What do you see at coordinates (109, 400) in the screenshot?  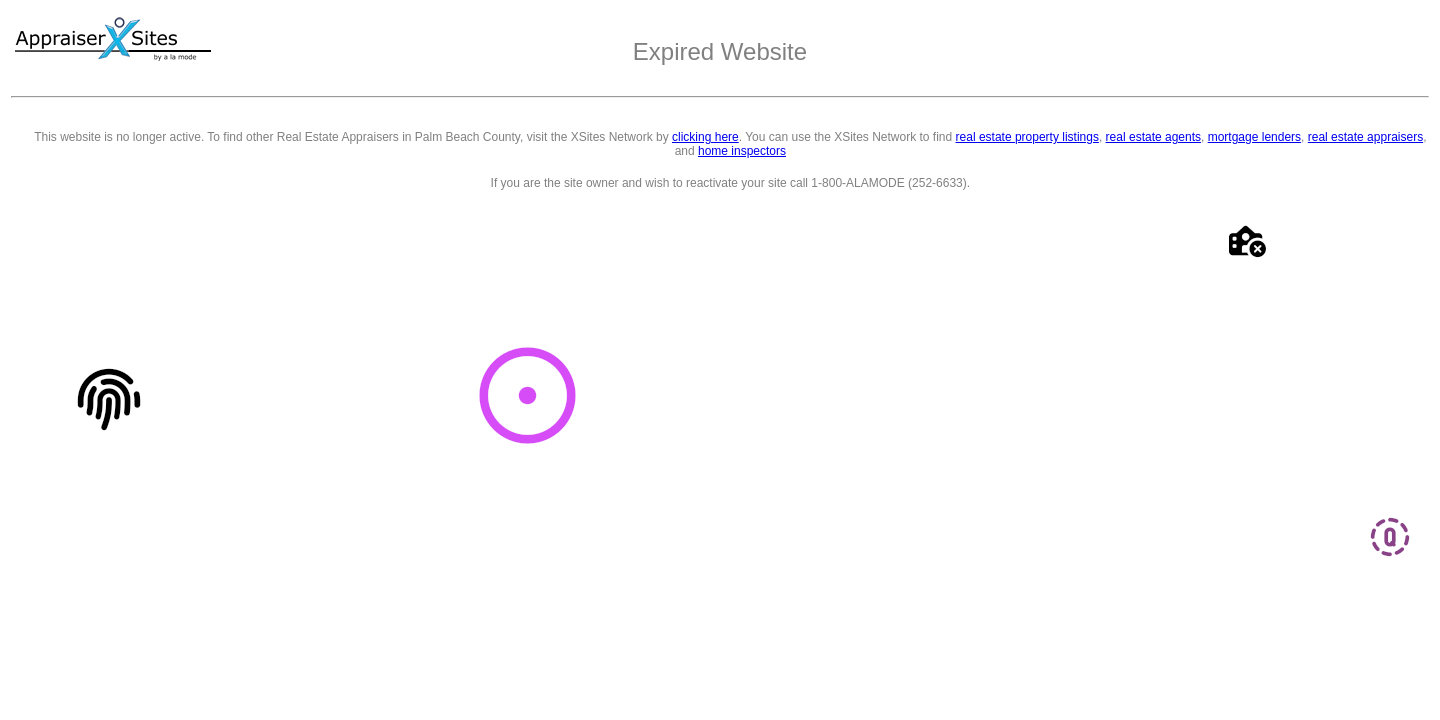 I see `authenticate with biometric fingerprint` at bounding box center [109, 400].